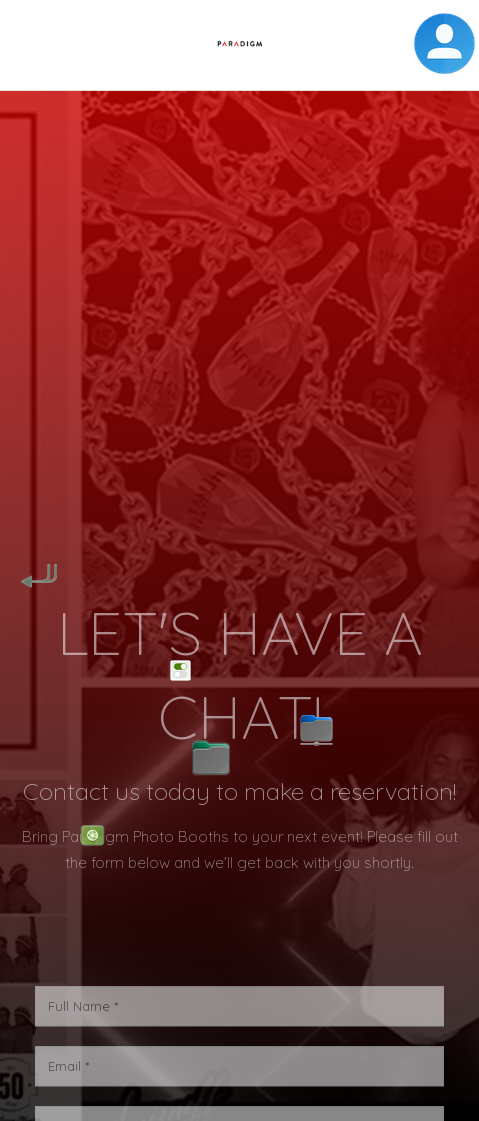 The width and height of the screenshot is (479, 1121). Describe the element at coordinates (180, 670) in the screenshot. I see `open system settings or preferences` at that location.